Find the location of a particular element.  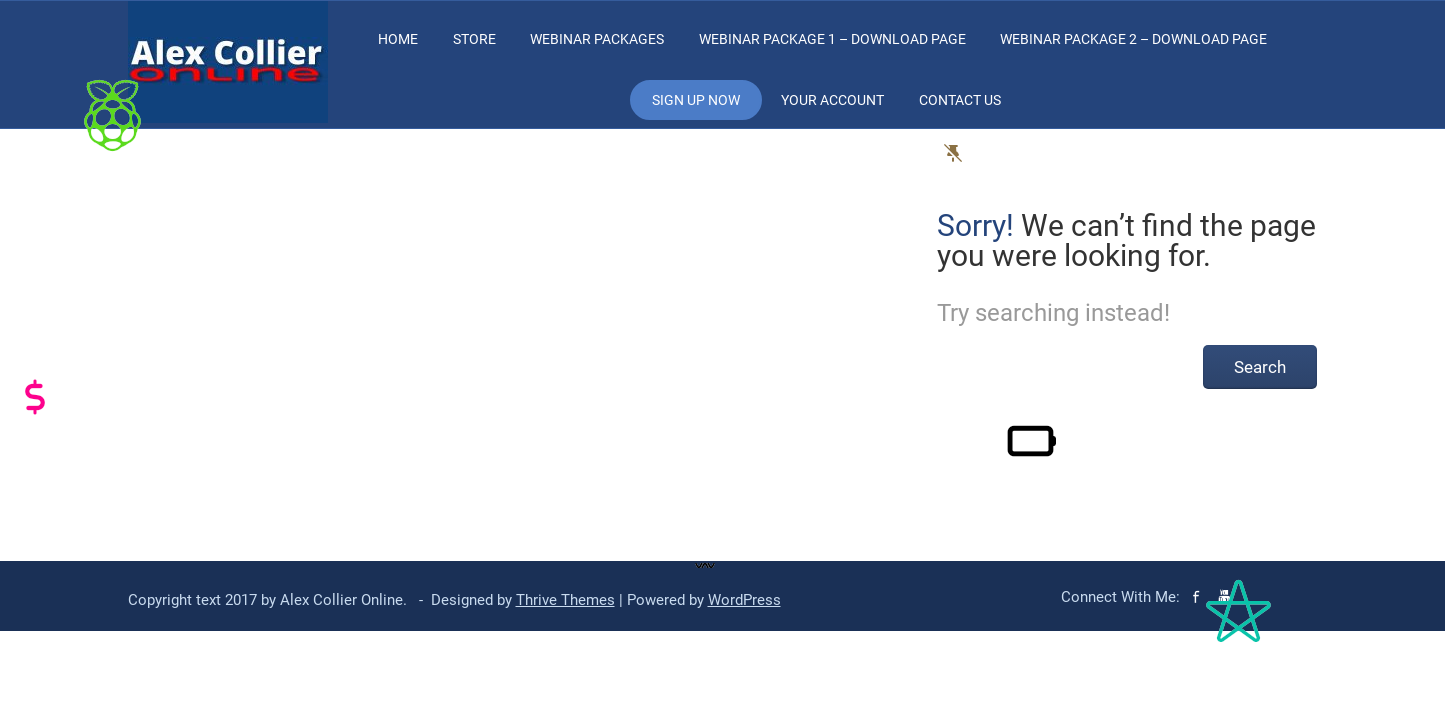

vnv brand logo is located at coordinates (705, 565).